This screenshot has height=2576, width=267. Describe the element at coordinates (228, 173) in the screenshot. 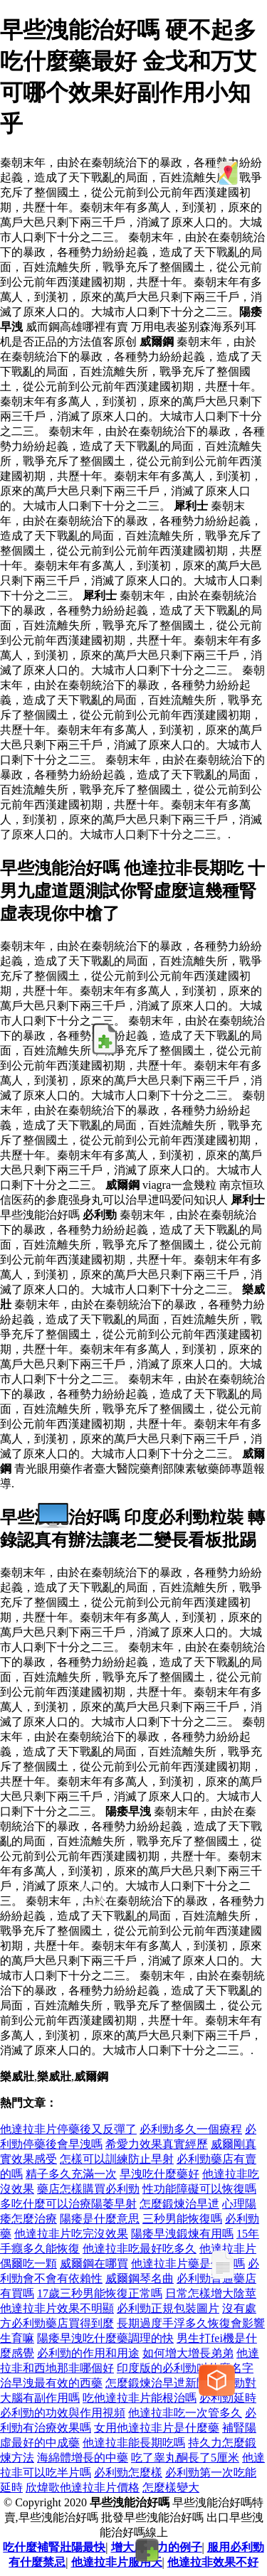

I see `open a GPX file containing GPS route data` at that location.